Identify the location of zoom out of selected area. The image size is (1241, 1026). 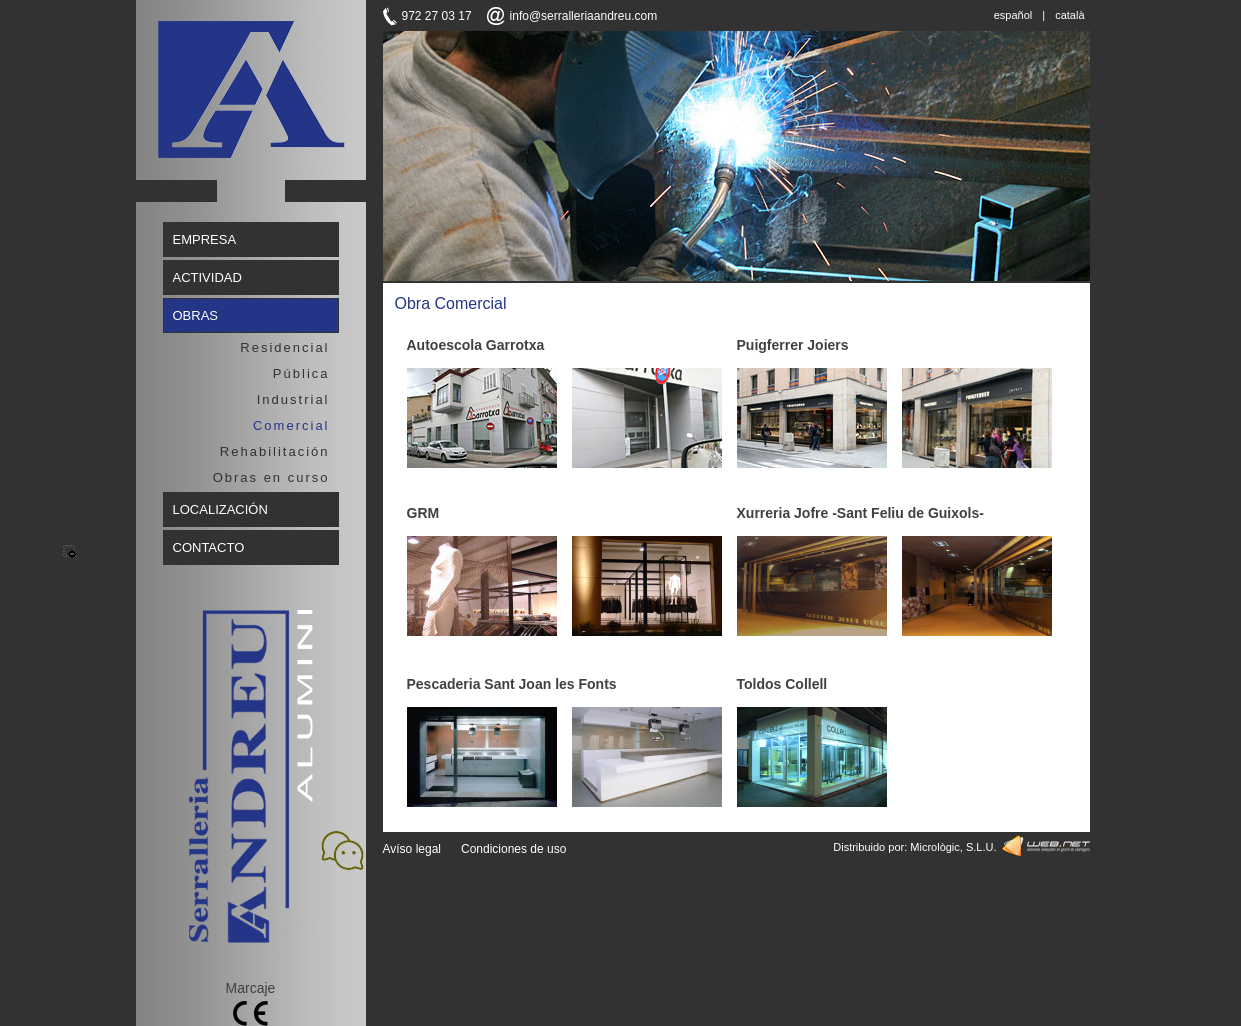
(70, 552).